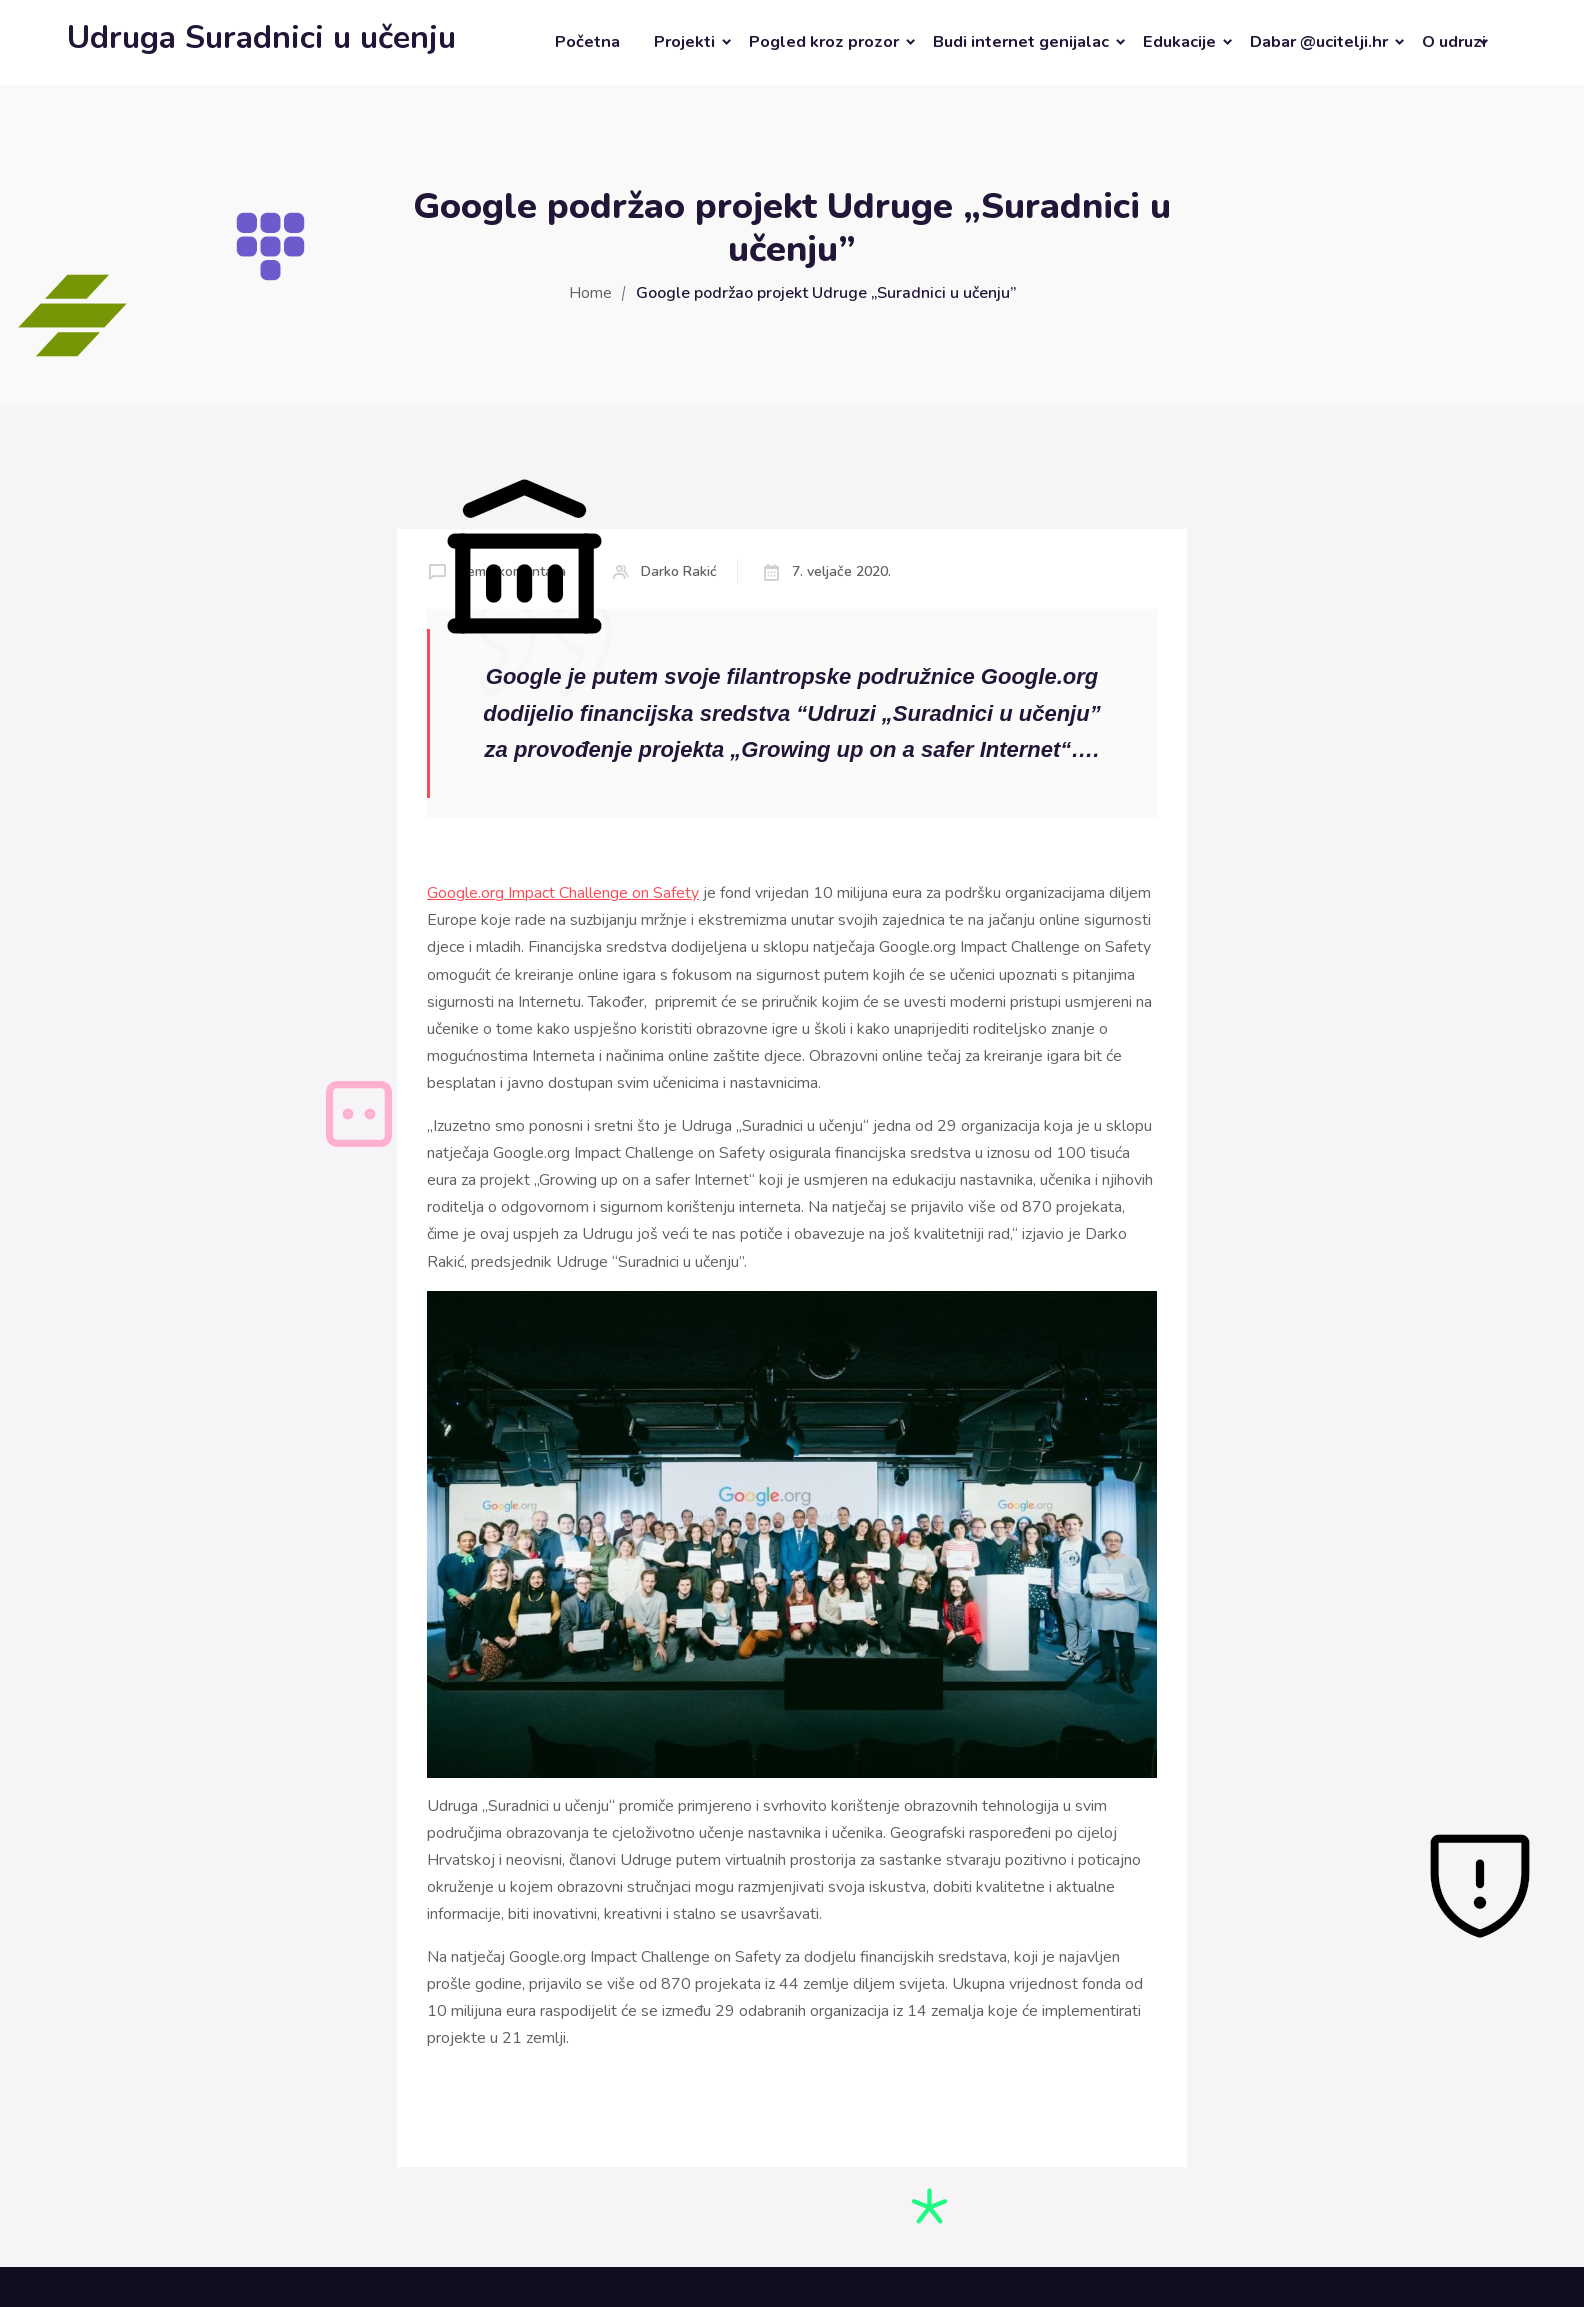  I want to click on stencil framework logo, so click(72, 315).